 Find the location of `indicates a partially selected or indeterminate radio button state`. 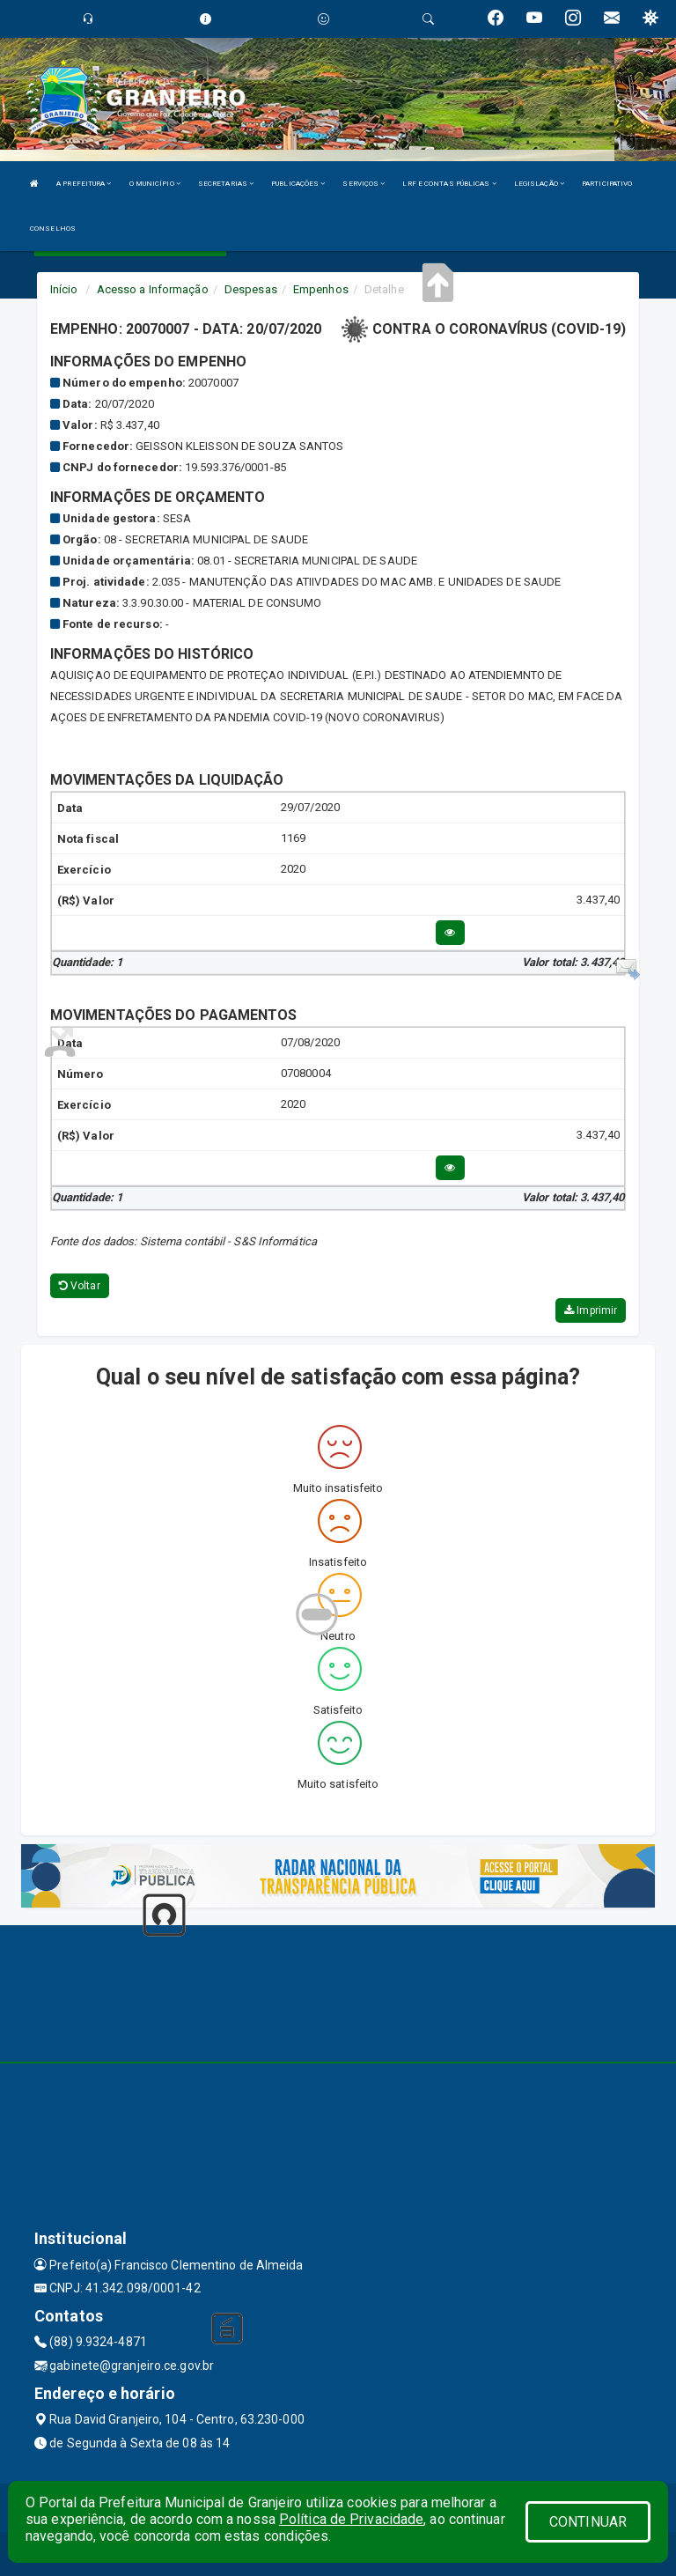

indicates a partially selected or indeterminate radio button state is located at coordinates (317, 1614).